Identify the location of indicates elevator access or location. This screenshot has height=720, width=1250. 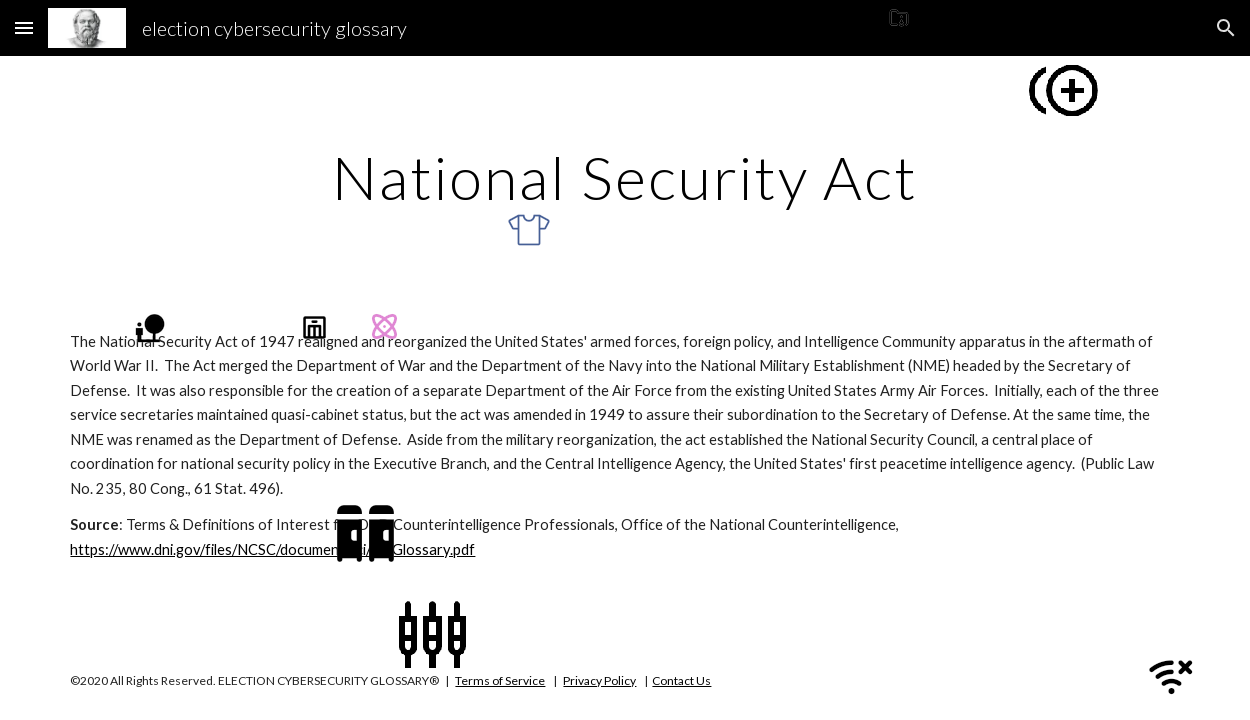
(314, 327).